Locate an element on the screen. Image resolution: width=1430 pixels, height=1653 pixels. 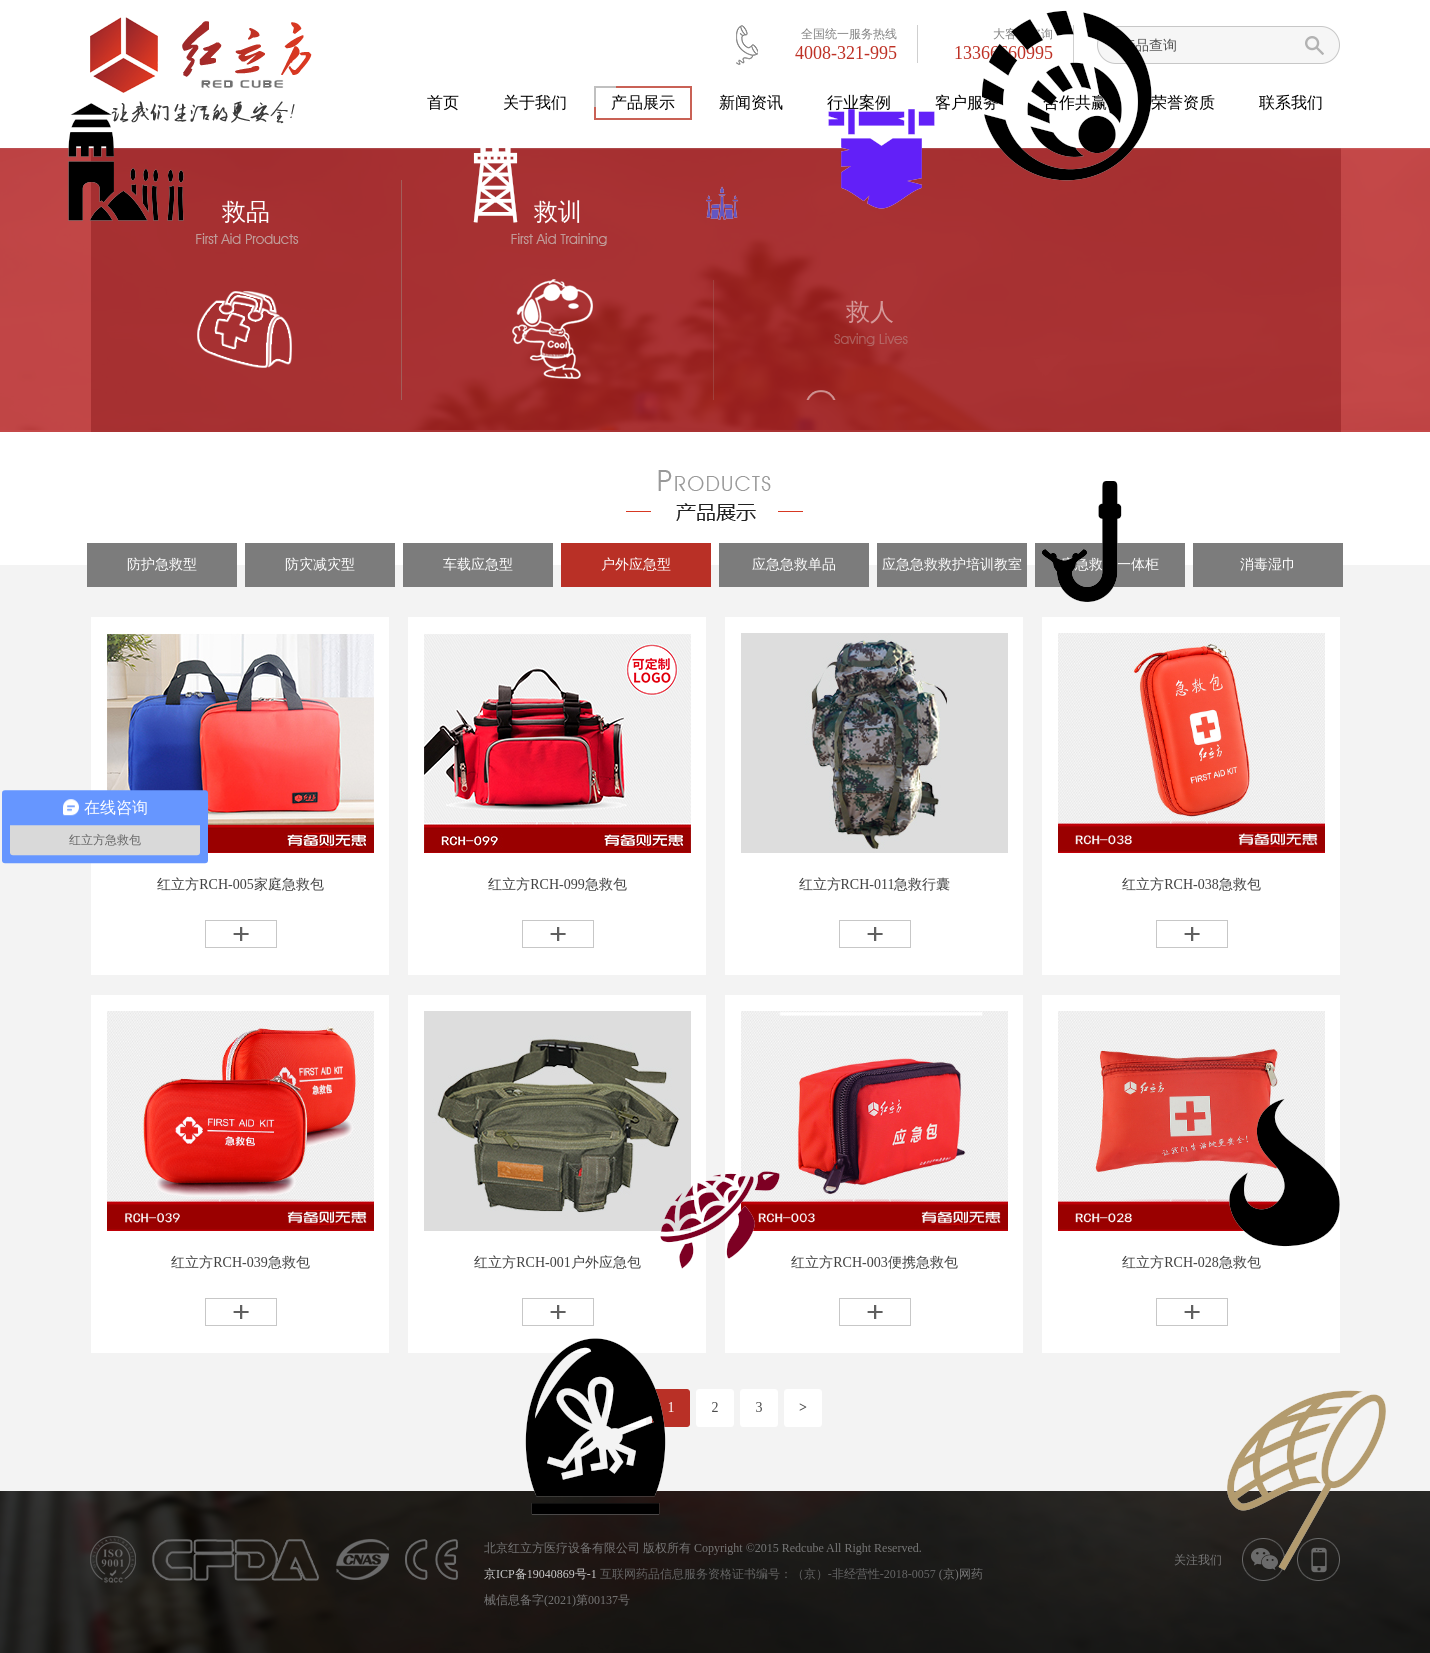
indicates hot or trending content is located at coordinates (1284, 1172).